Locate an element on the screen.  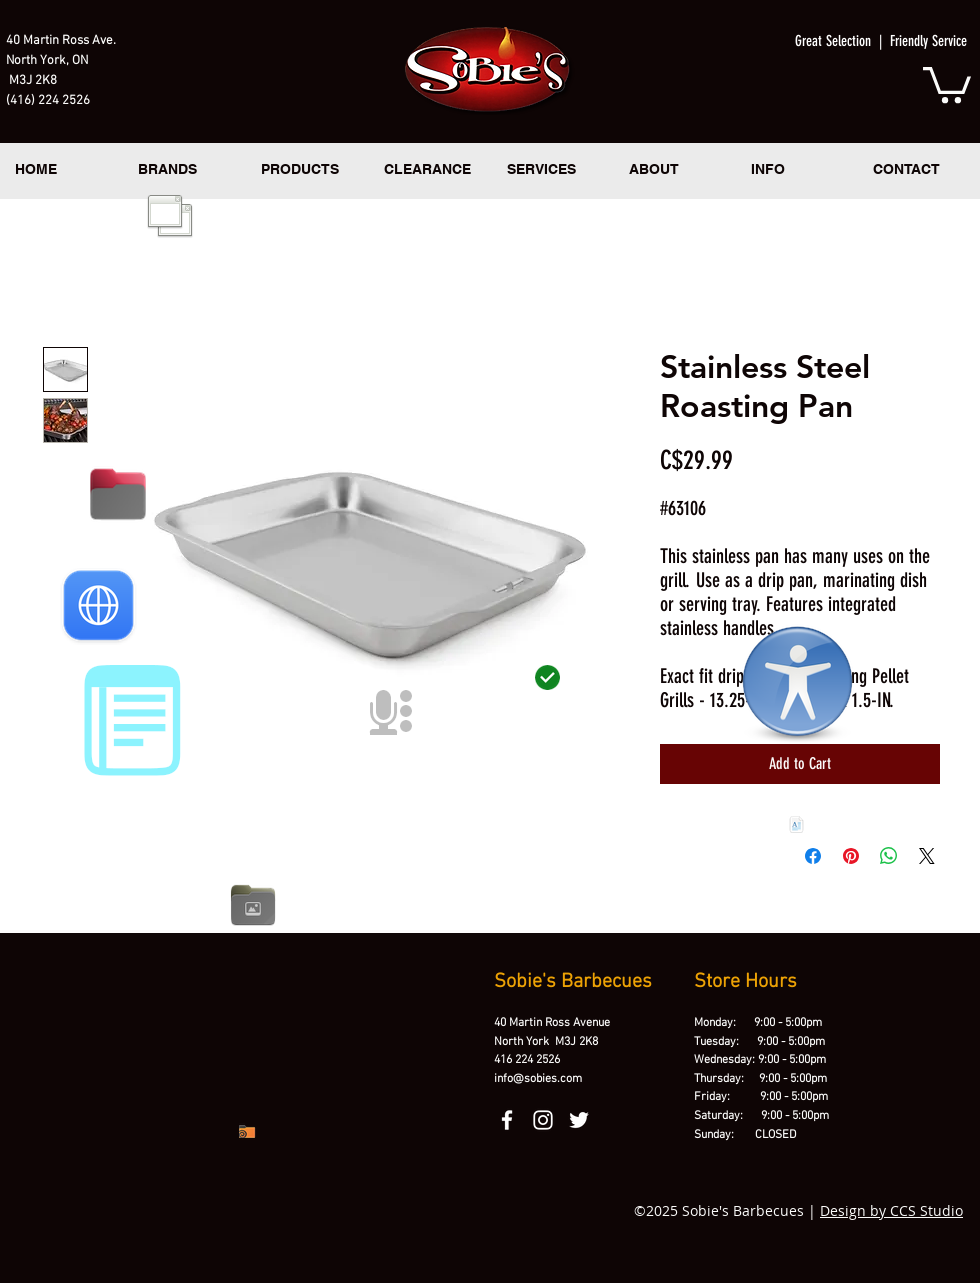
open houdini project files folder is located at coordinates (247, 1132).